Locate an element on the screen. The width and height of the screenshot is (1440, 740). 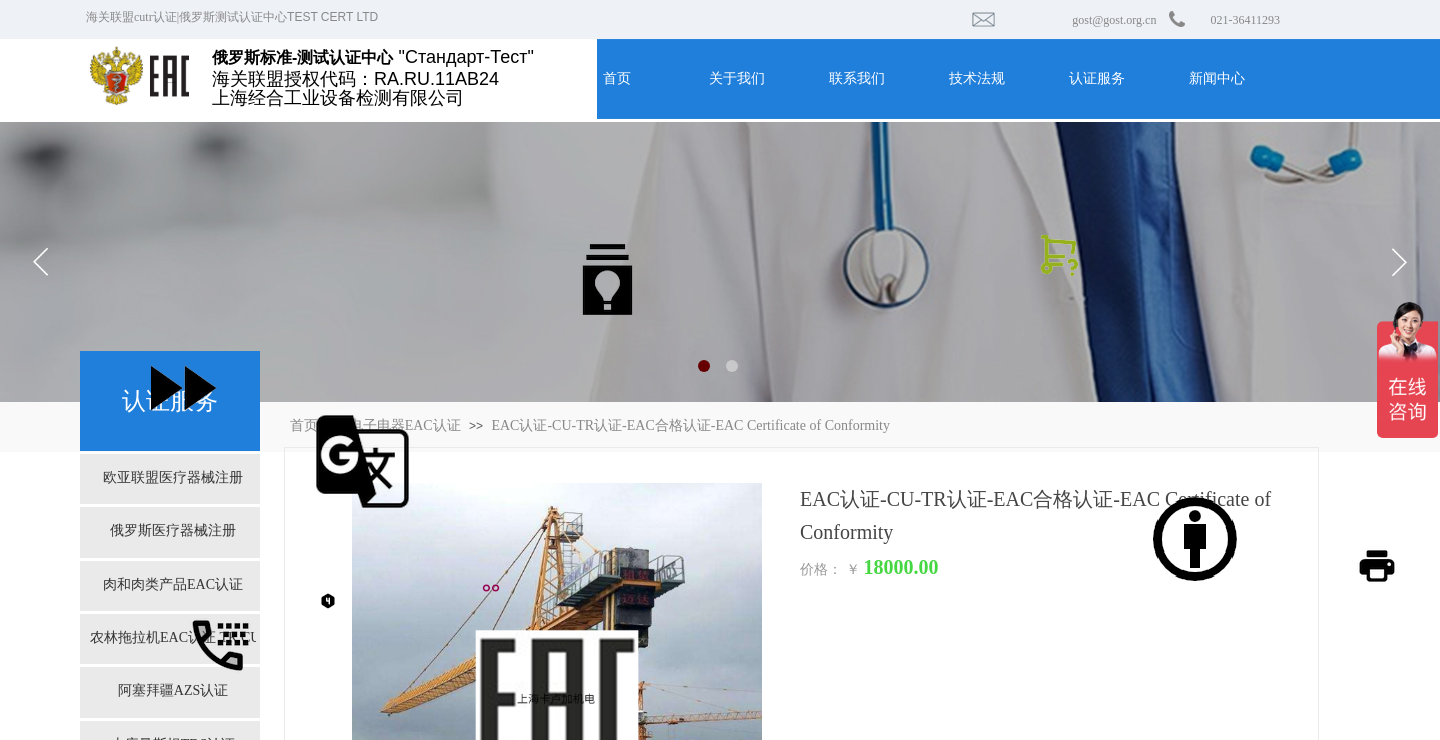
view attribution or credit information is located at coordinates (1195, 539).